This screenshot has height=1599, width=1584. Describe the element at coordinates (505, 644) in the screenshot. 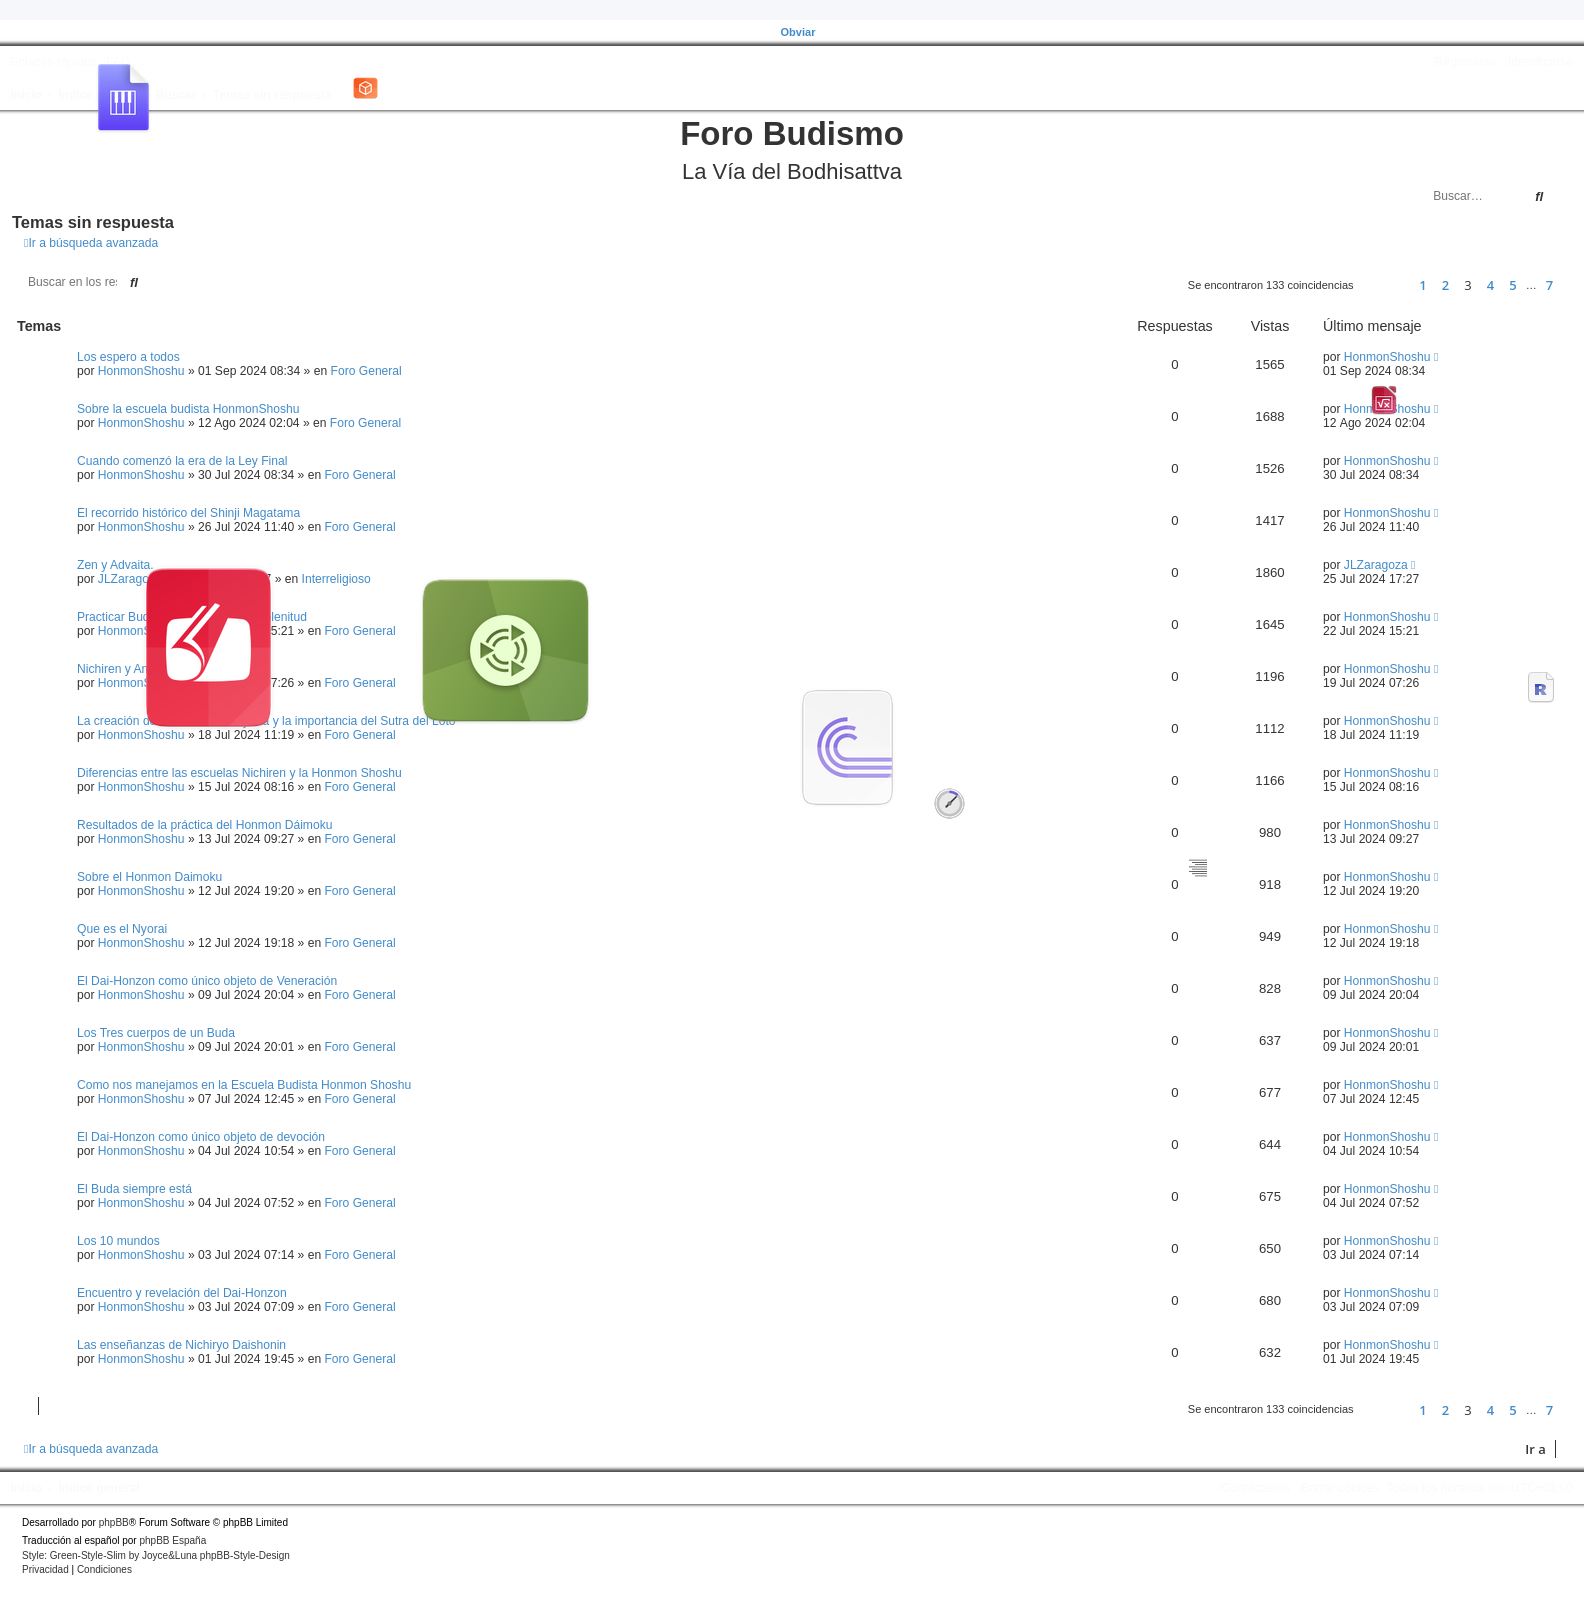

I see `access your desktop folder` at that location.